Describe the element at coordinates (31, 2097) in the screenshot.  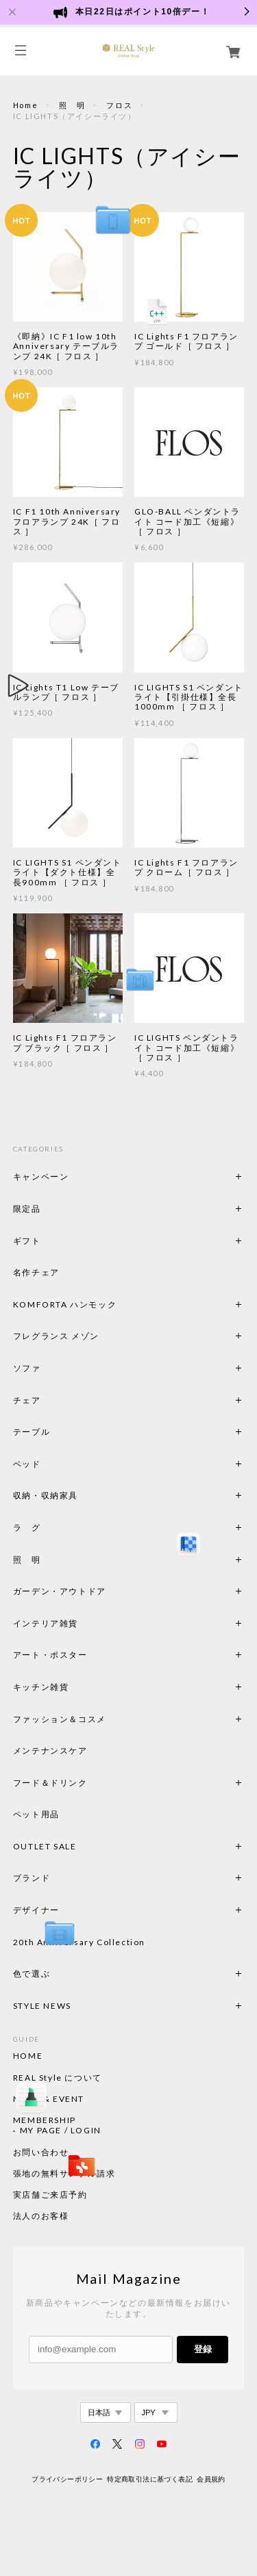
I see `open marker app for highlighting and annotating documents` at that location.